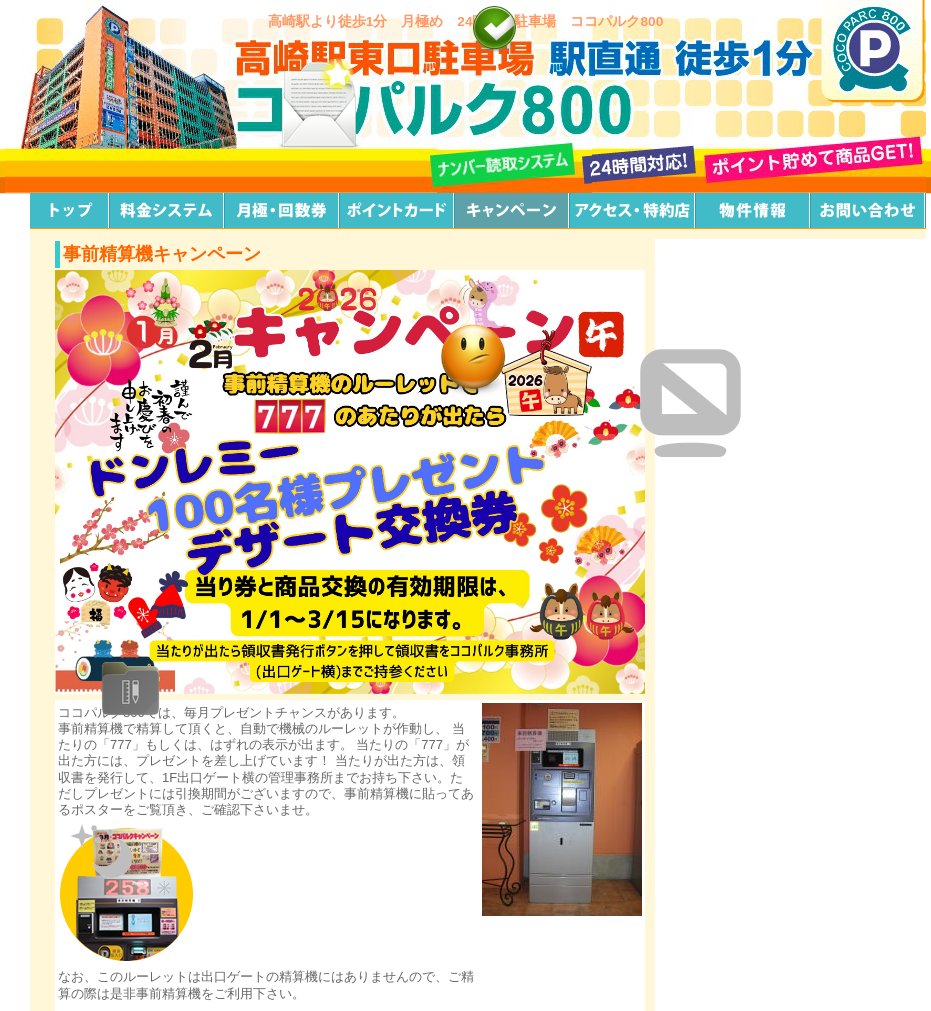  Describe the element at coordinates (495, 28) in the screenshot. I see `indicates a default or selected item` at that location.